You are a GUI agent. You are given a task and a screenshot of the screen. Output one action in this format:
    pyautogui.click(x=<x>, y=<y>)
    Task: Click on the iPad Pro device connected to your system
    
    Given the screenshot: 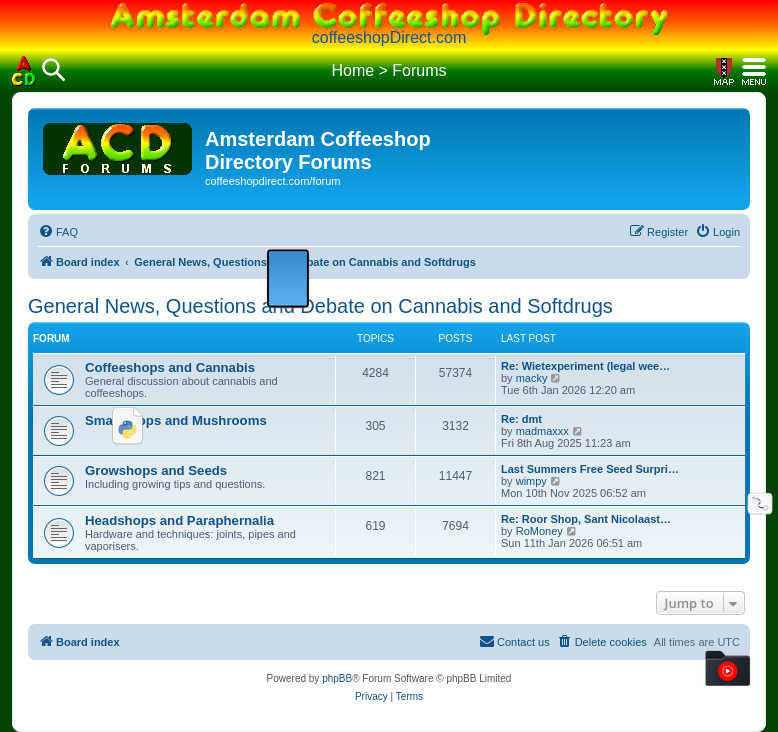 What is the action you would take?
    pyautogui.click(x=288, y=279)
    